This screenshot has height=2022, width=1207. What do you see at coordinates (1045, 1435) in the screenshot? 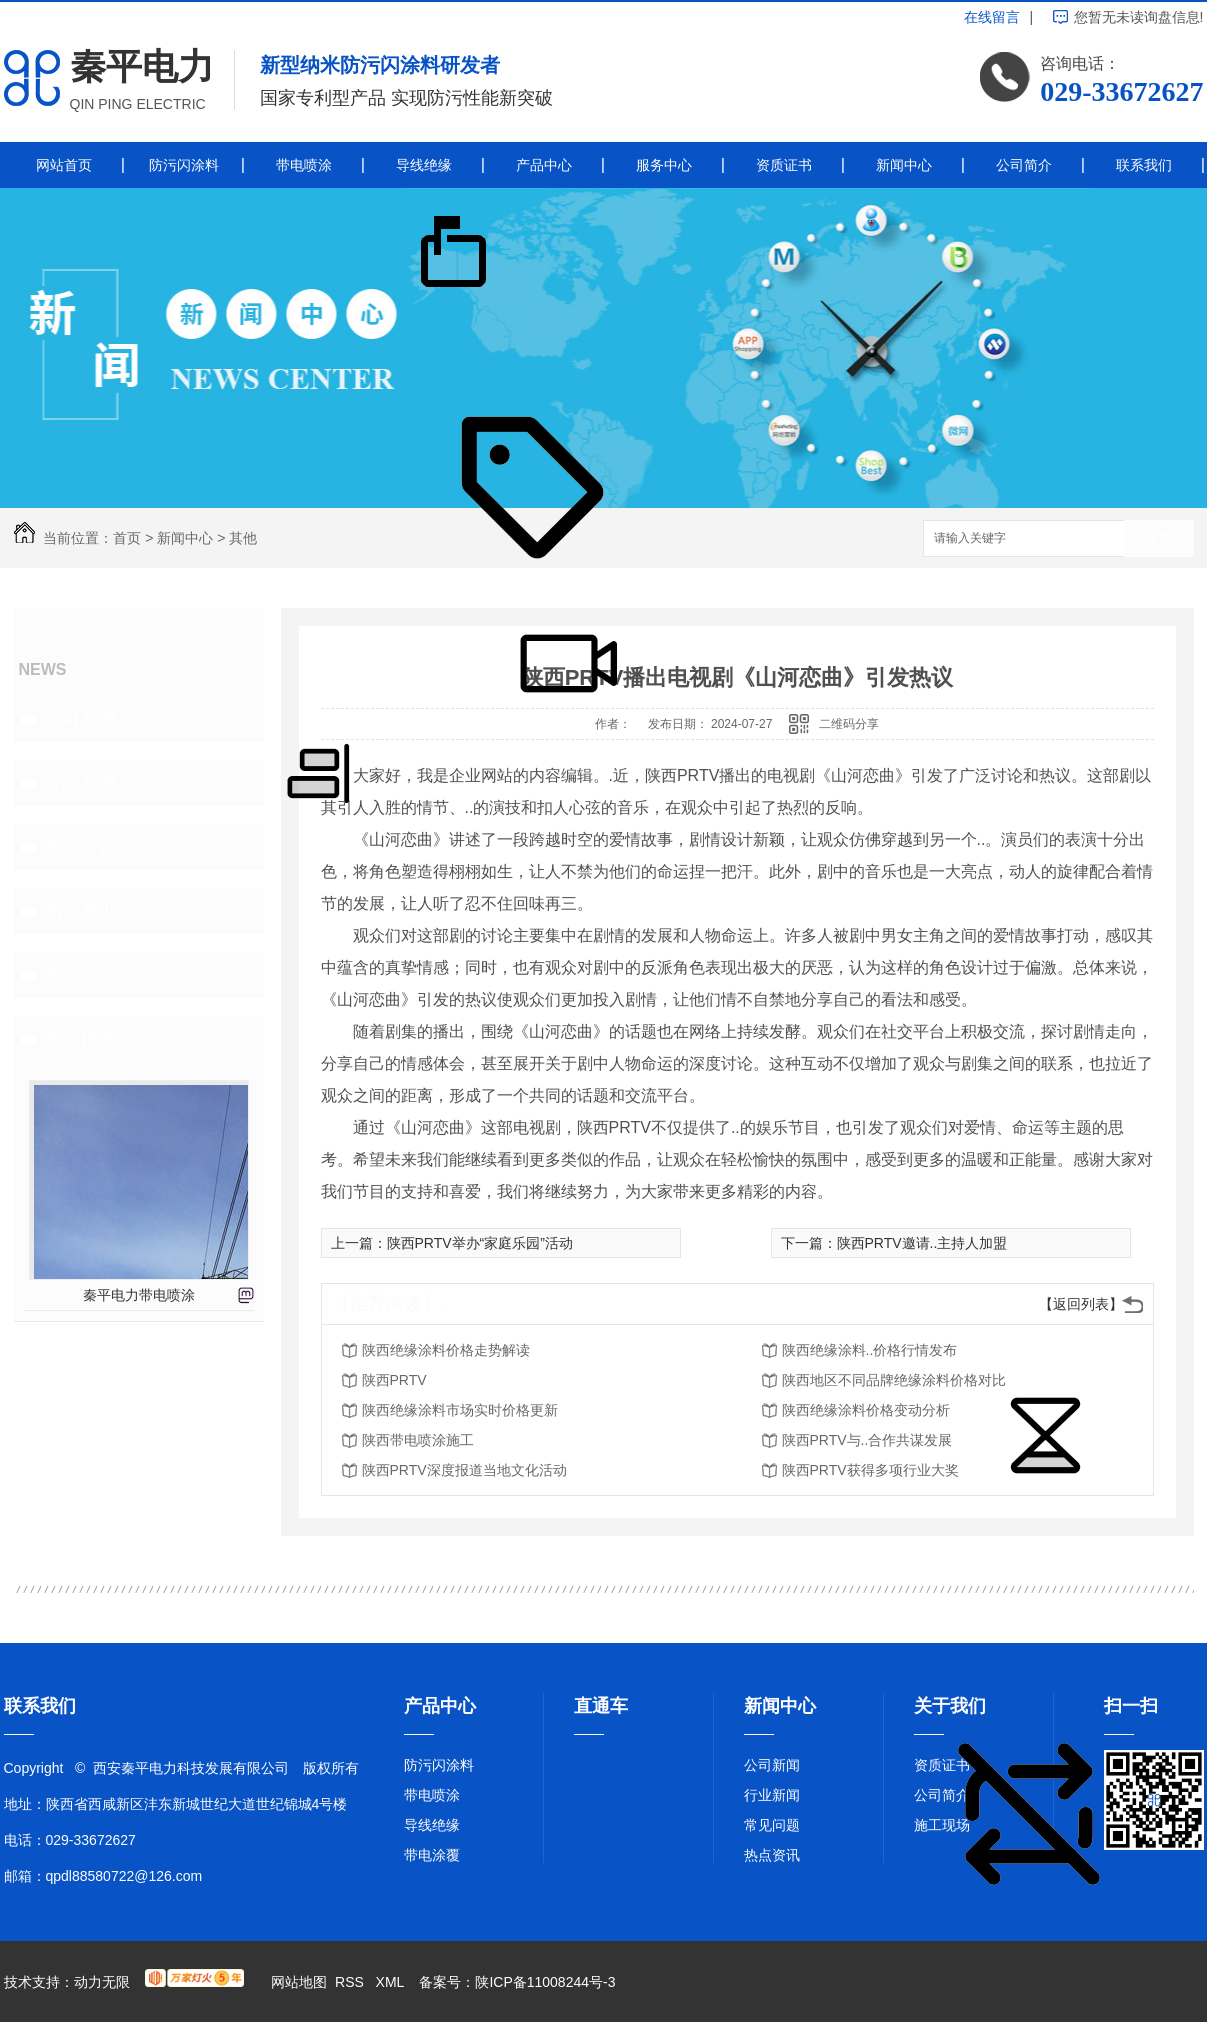
I see `indicates time is running low` at bounding box center [1045, 1435].